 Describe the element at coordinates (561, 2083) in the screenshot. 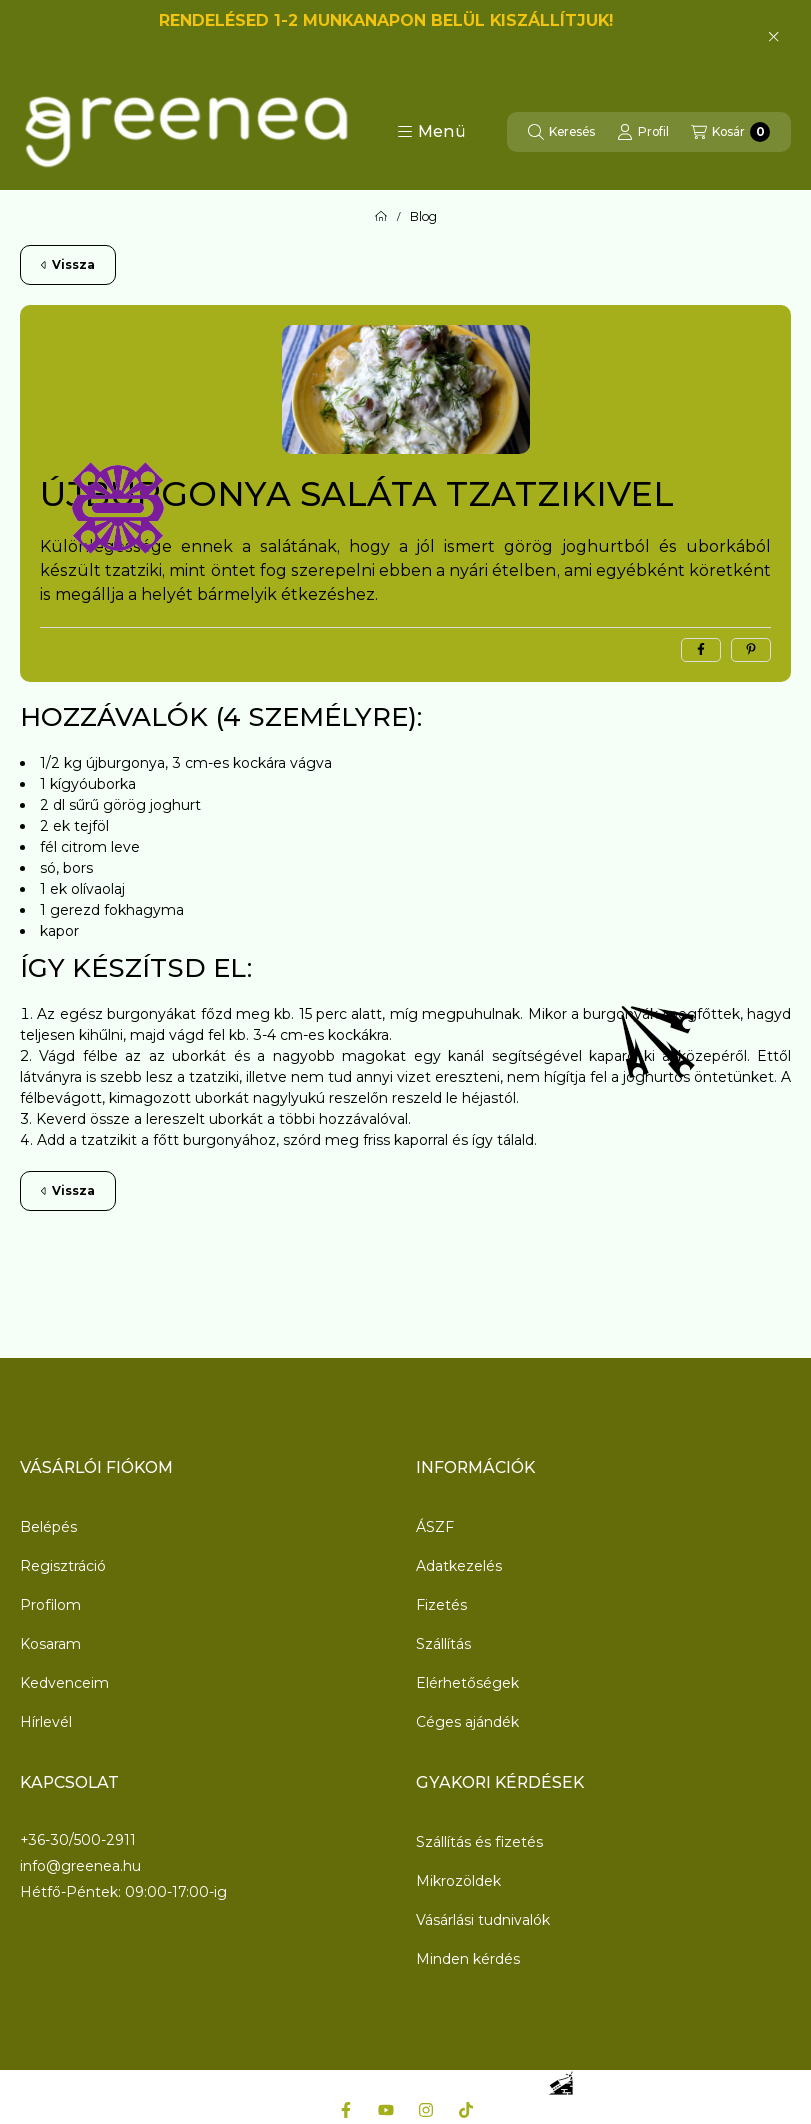

I see `level up or progression indicator` at that location.